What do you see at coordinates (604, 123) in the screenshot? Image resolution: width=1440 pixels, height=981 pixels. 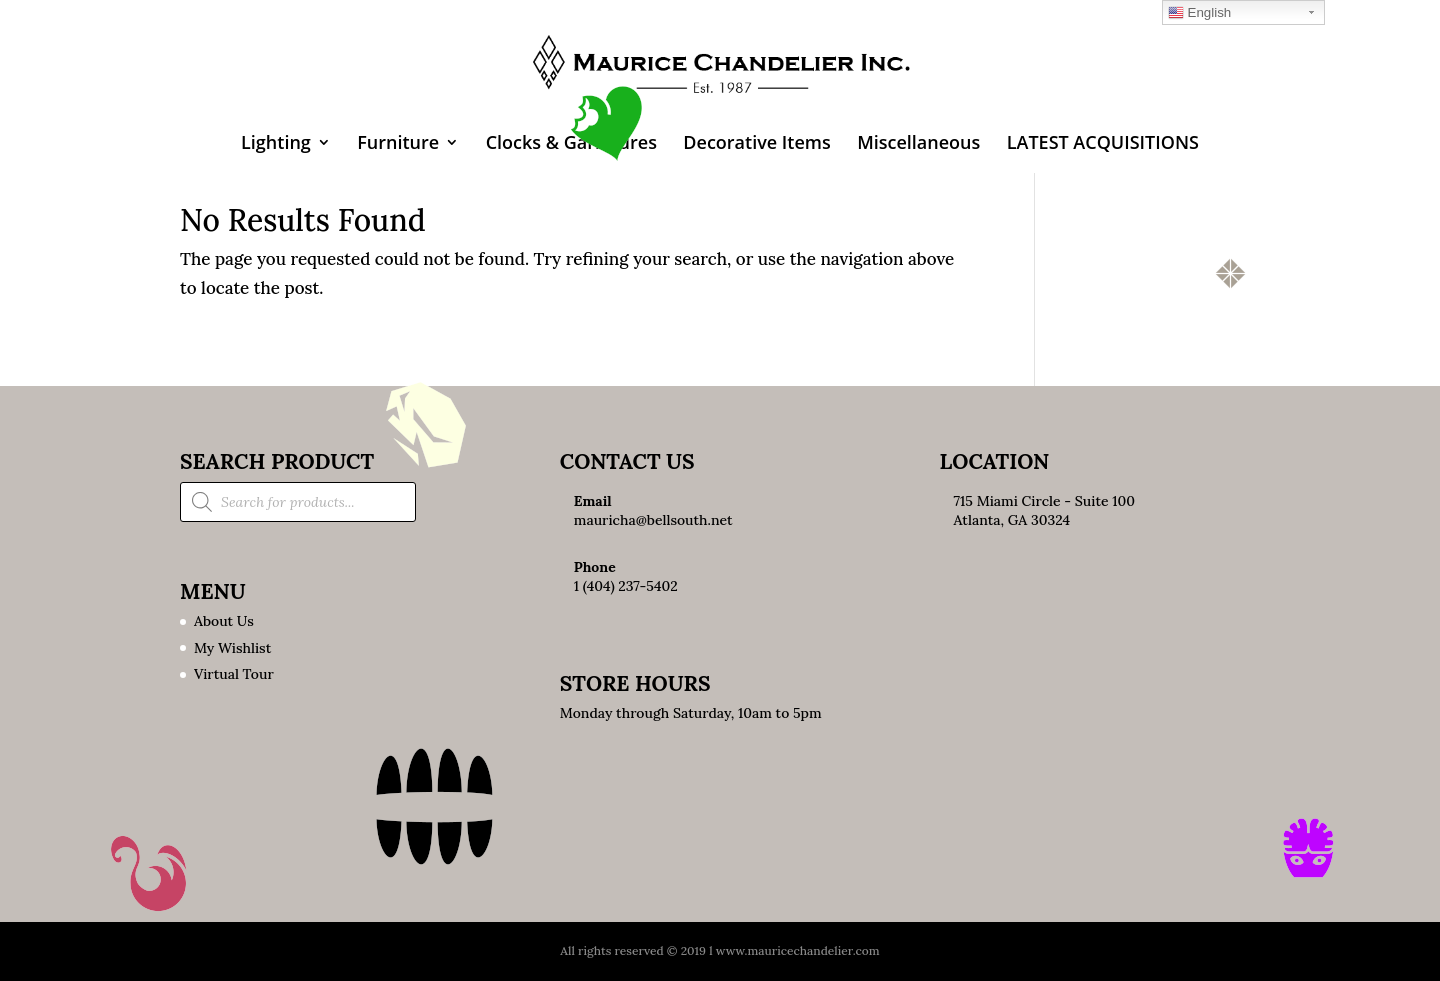 I see `indicates damage or health loss in a game` at bounding box center [604, 123].